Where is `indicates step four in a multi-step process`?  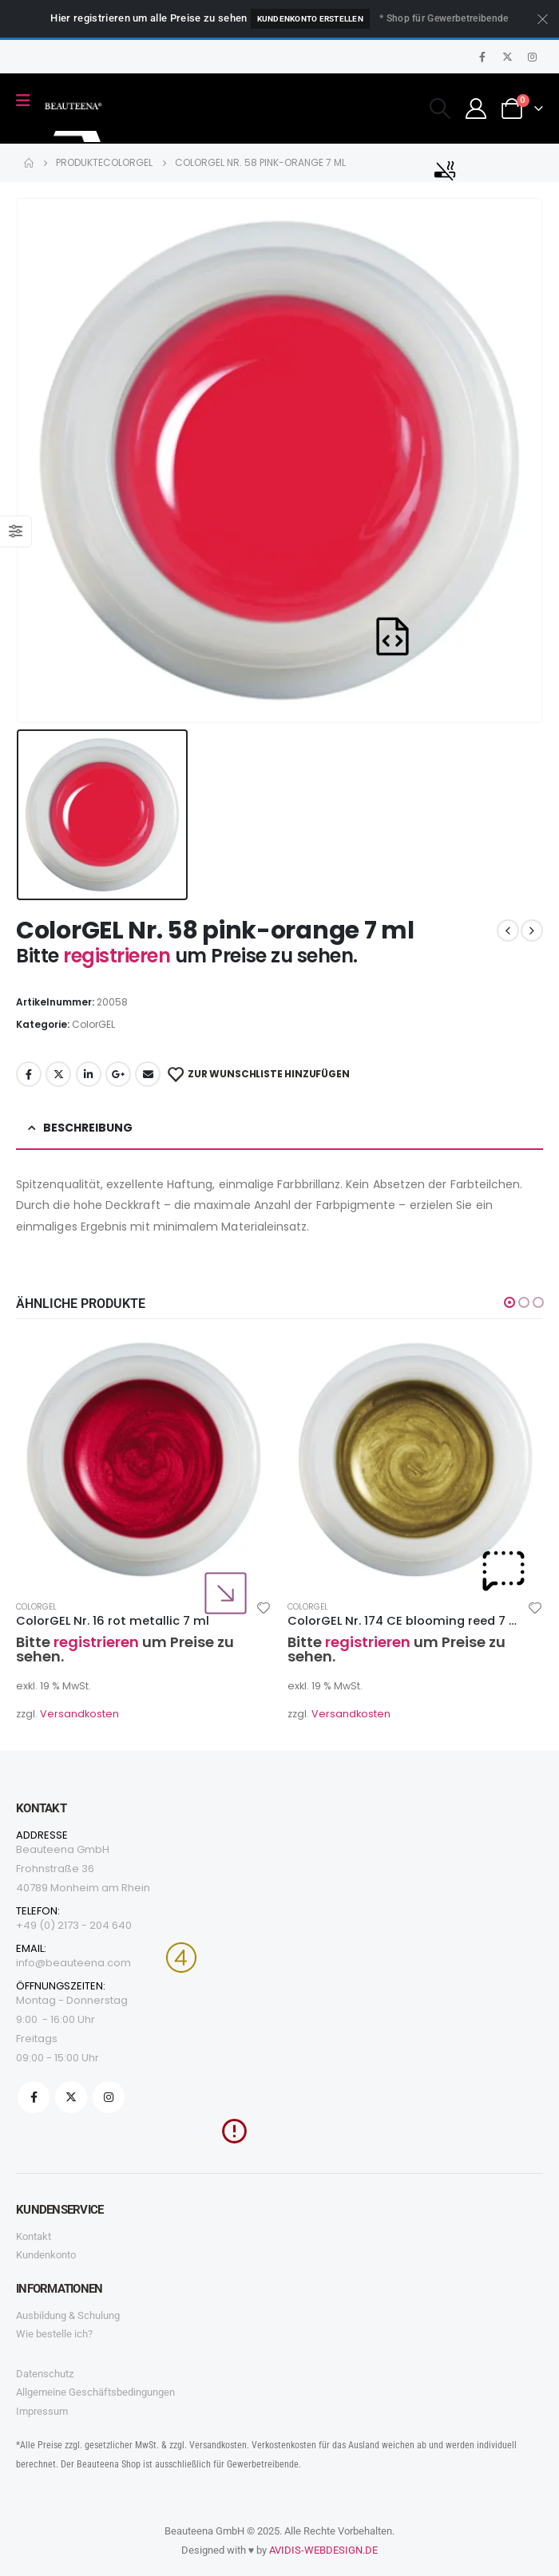
indicates step four in a multi-step process is located at coordinates (181, 1958).